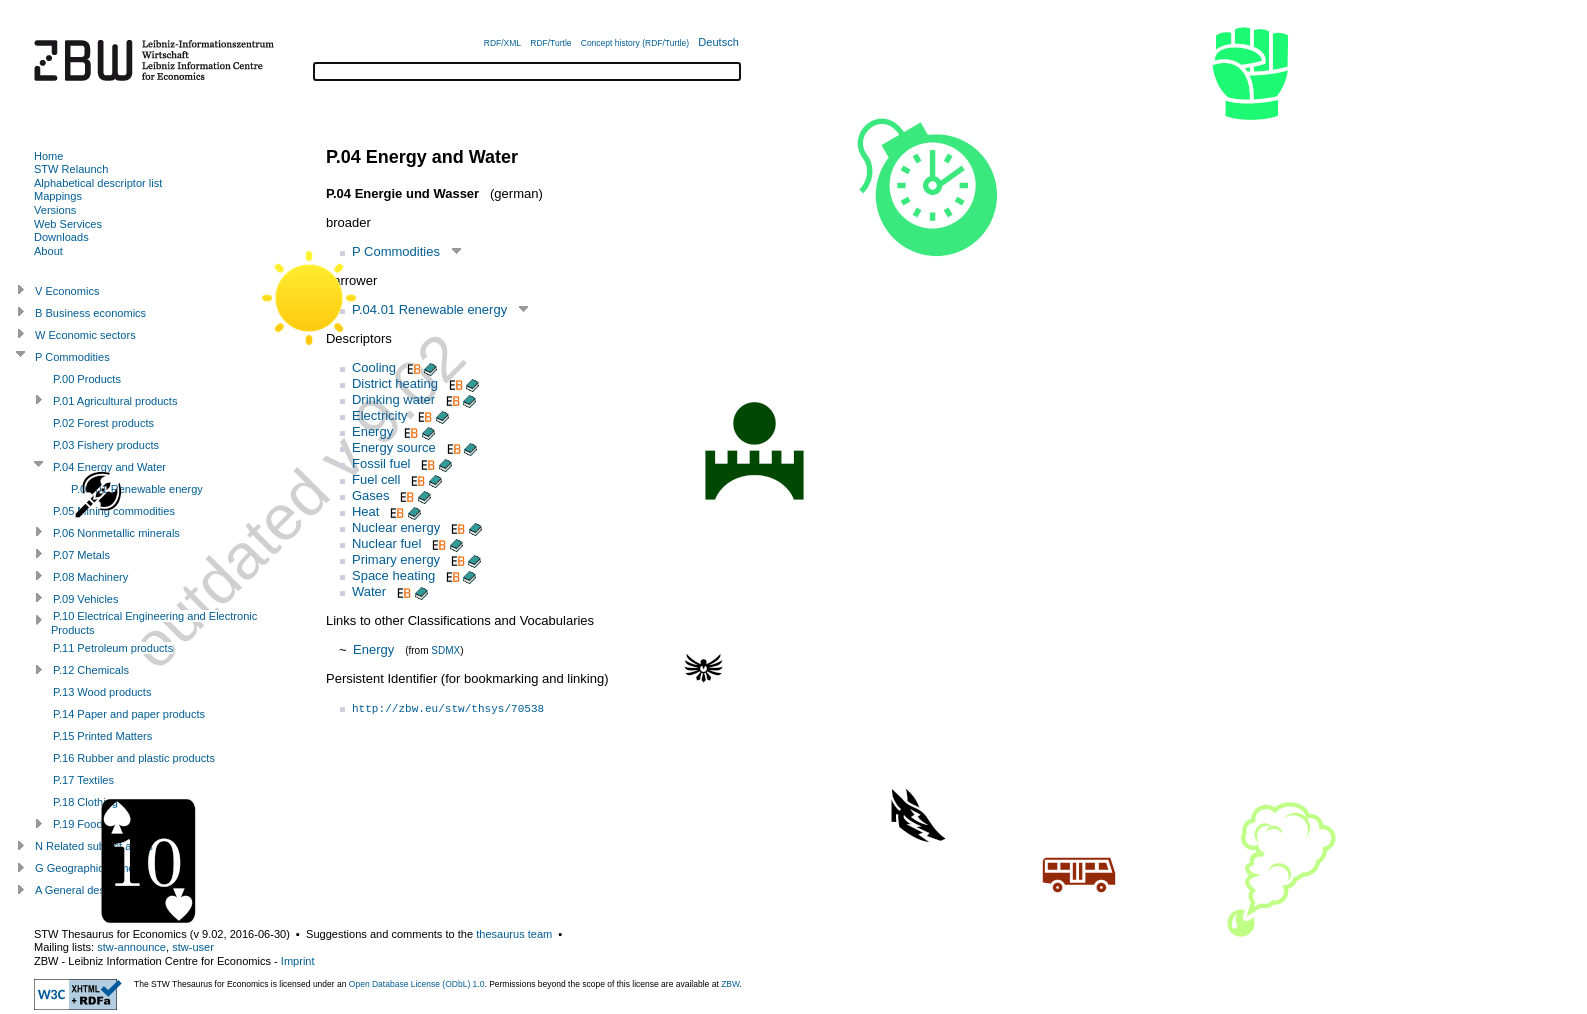 Image resolution: width=1587 pixels, height=1014 pixels. I want to click on select axe weapon or tool, so click(99, 494).